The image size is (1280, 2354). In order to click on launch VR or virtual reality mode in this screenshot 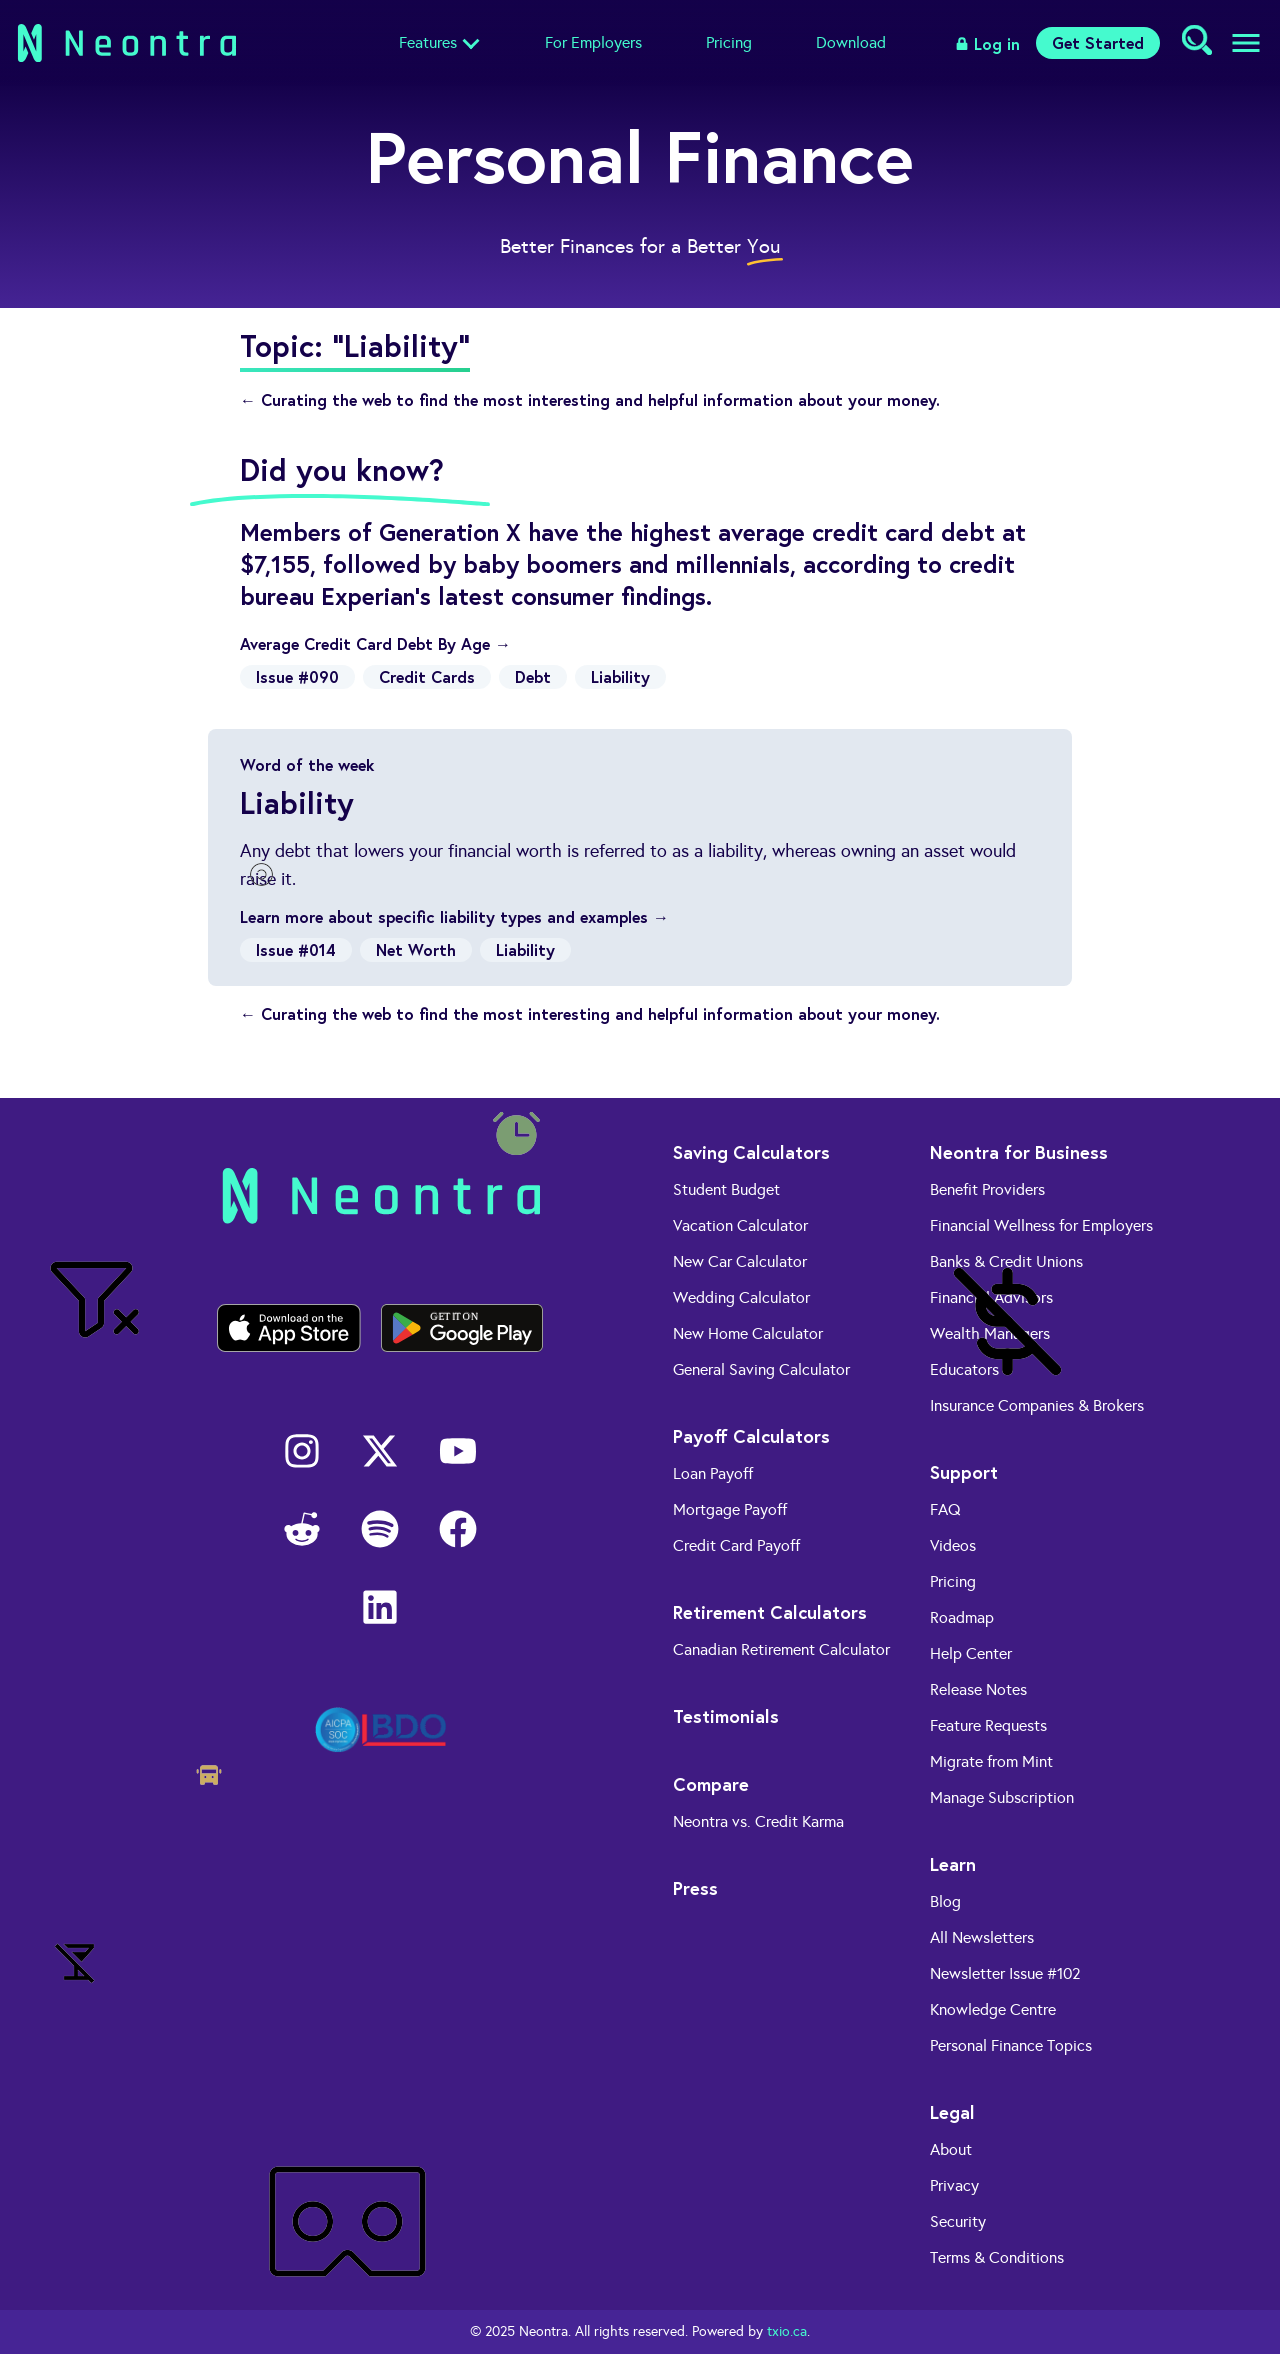, I will do `click(347, 2221)`.